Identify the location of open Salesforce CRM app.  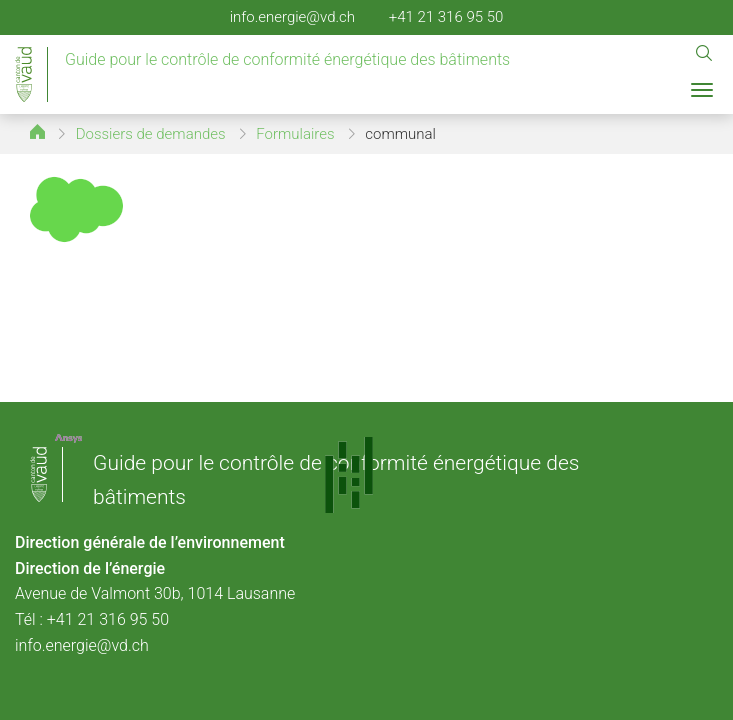
(76, 209).